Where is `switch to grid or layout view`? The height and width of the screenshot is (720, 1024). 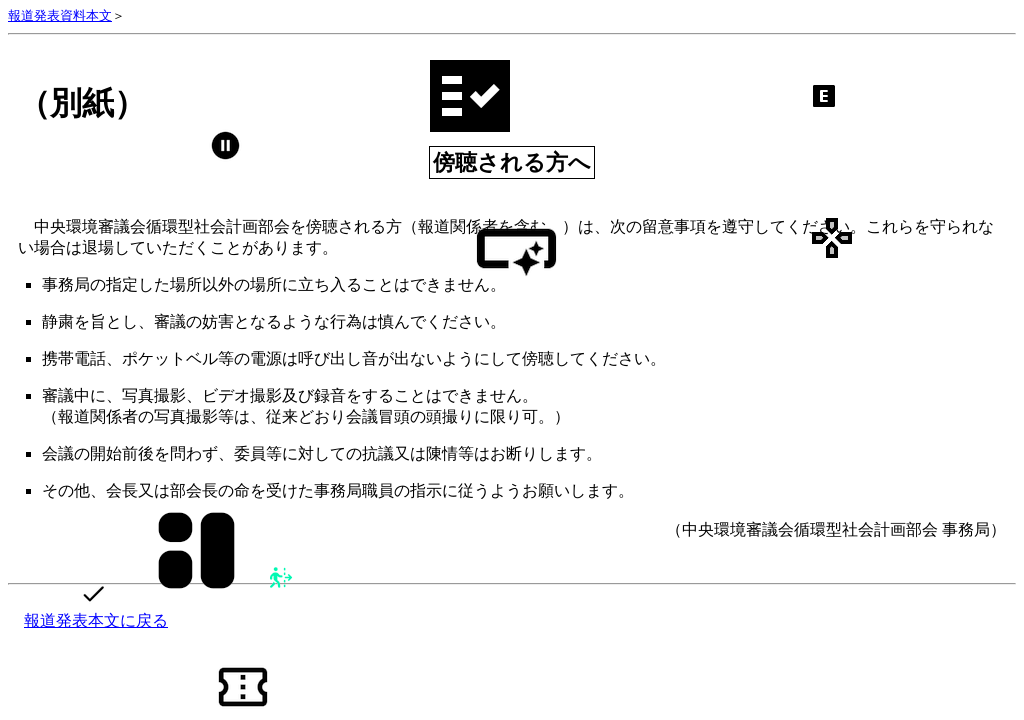
switch to grid or layout view is located at coordinates (196, 550).